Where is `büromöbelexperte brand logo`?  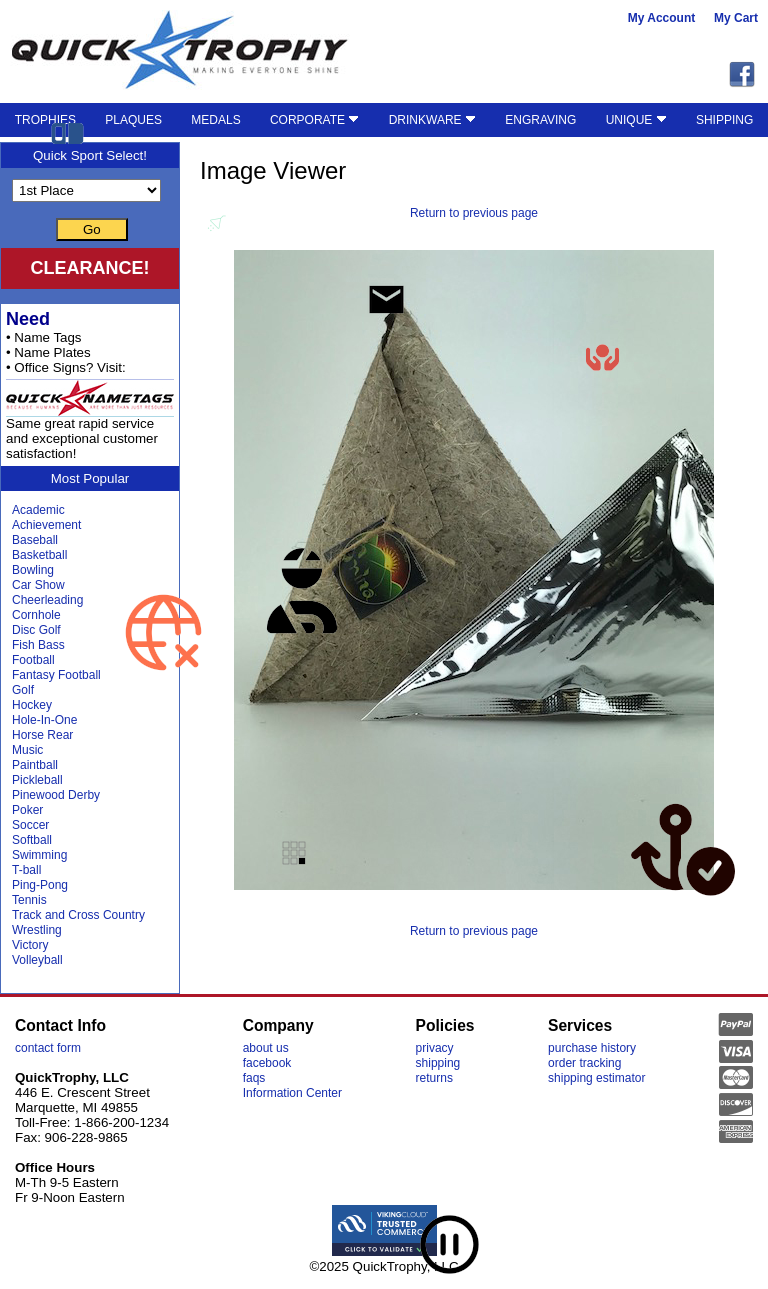 büromöbelexperte brand logo is located at coordinates (294, 853).